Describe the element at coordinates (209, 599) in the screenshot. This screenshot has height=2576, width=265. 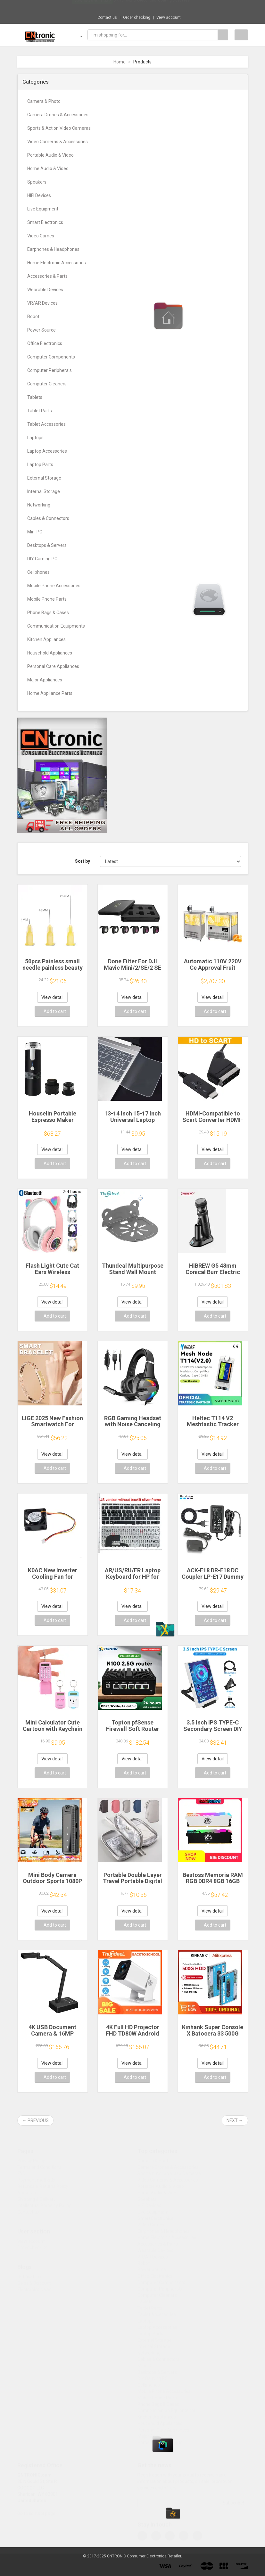
I see `access network server or shared storage` at that location.